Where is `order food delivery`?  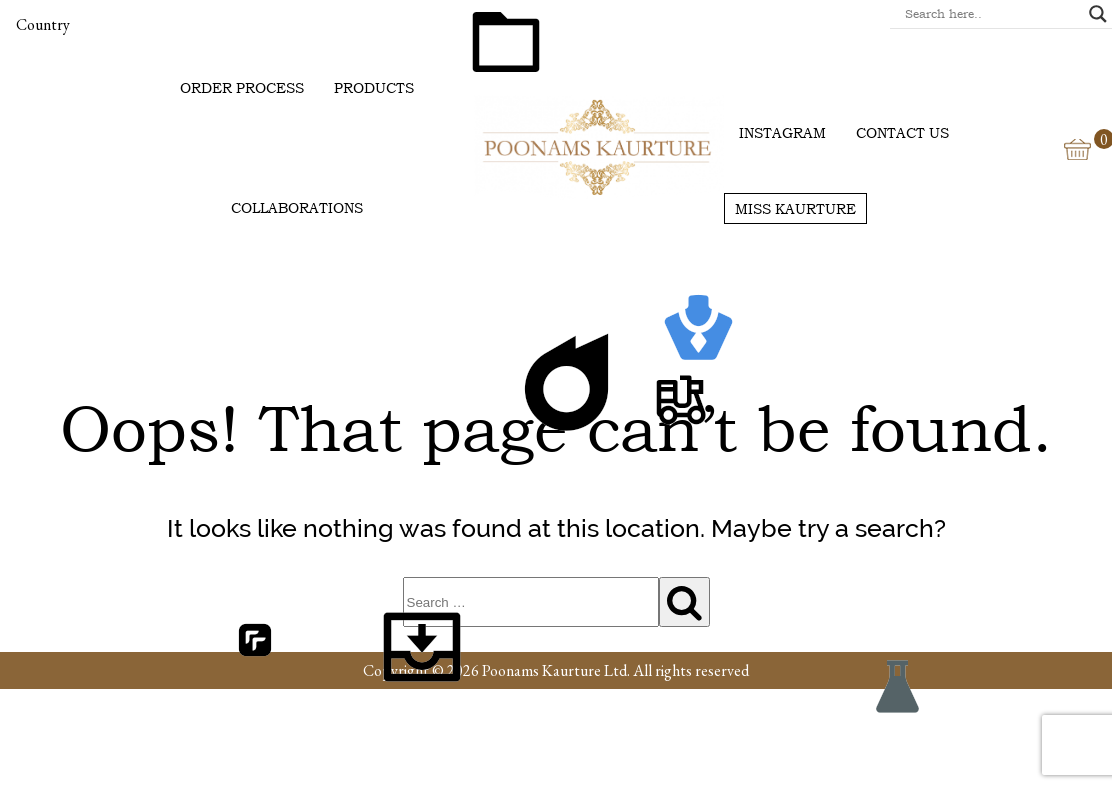
order food delivery is located at coordinates (680, 401).